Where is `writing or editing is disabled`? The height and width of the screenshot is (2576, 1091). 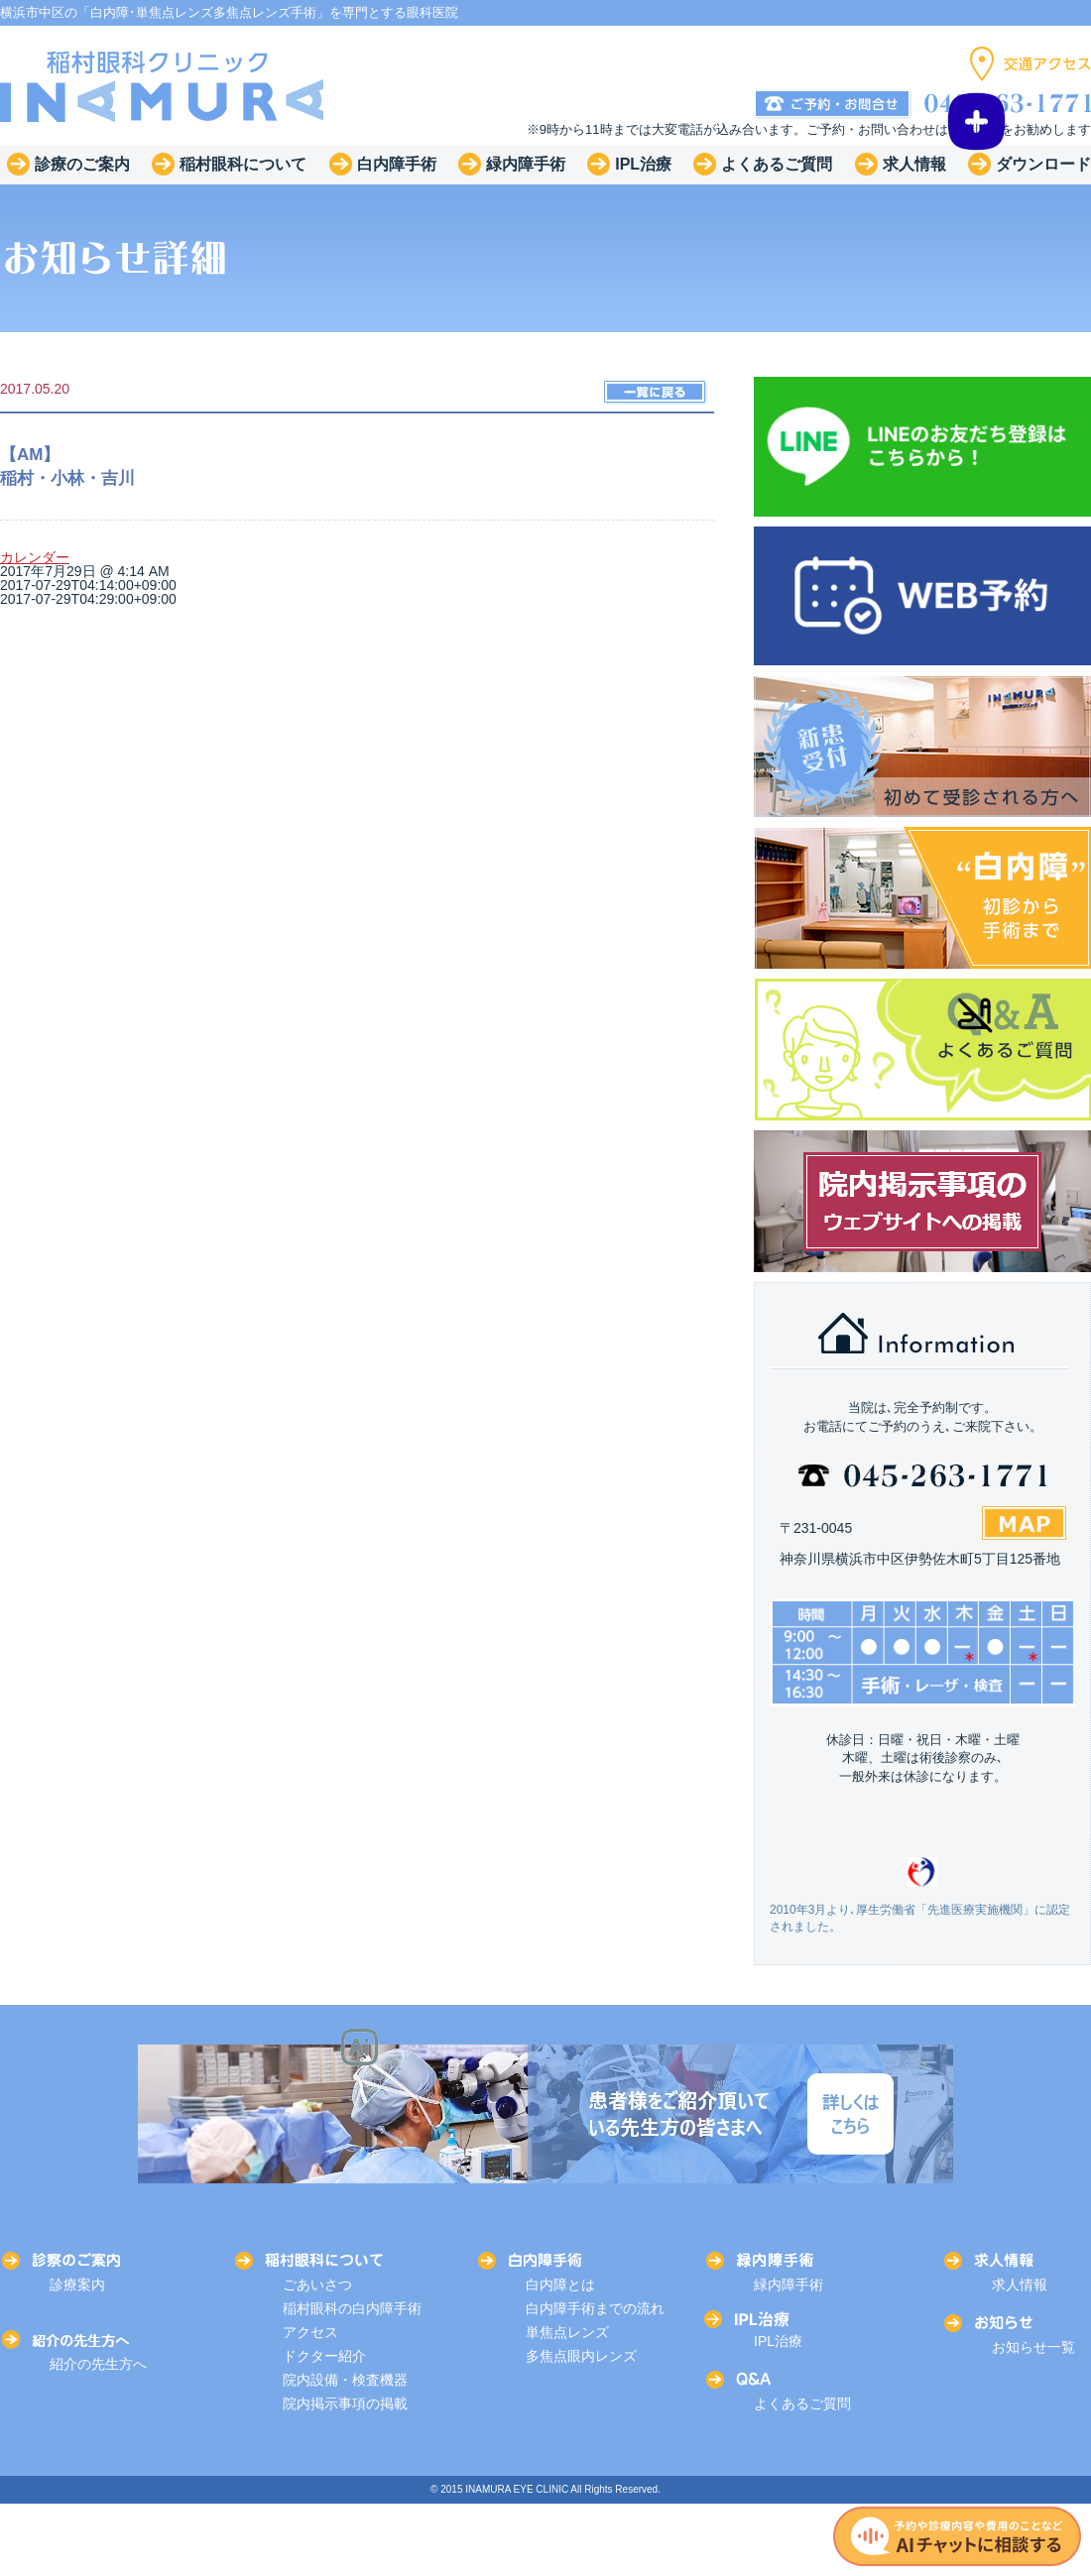
writing or editing is disabled is located at coordinates (975, 1015).